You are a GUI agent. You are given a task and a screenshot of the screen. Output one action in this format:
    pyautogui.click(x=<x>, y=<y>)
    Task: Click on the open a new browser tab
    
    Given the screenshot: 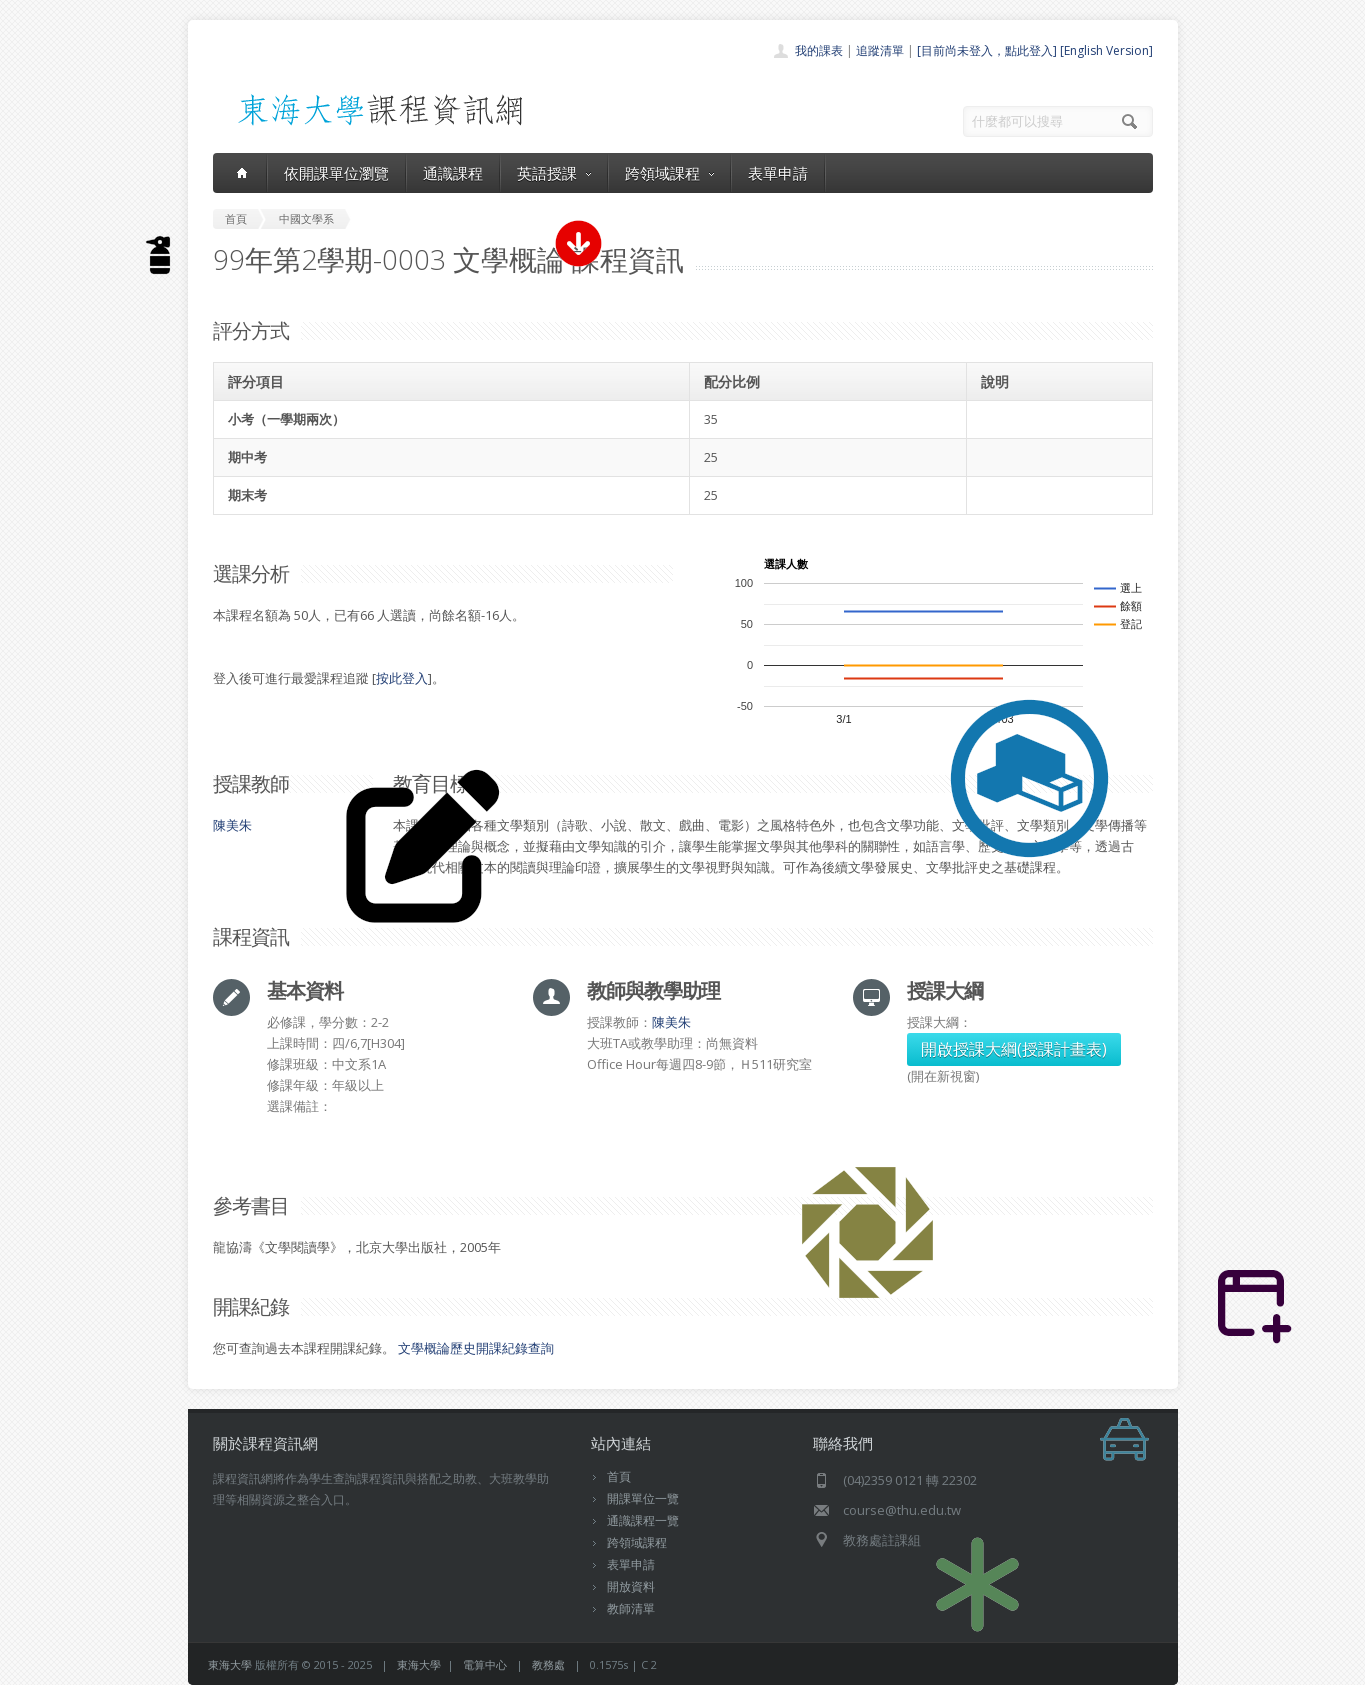 What is the action you would take?
    pyautogui.click(x=1251, y=1303)
    